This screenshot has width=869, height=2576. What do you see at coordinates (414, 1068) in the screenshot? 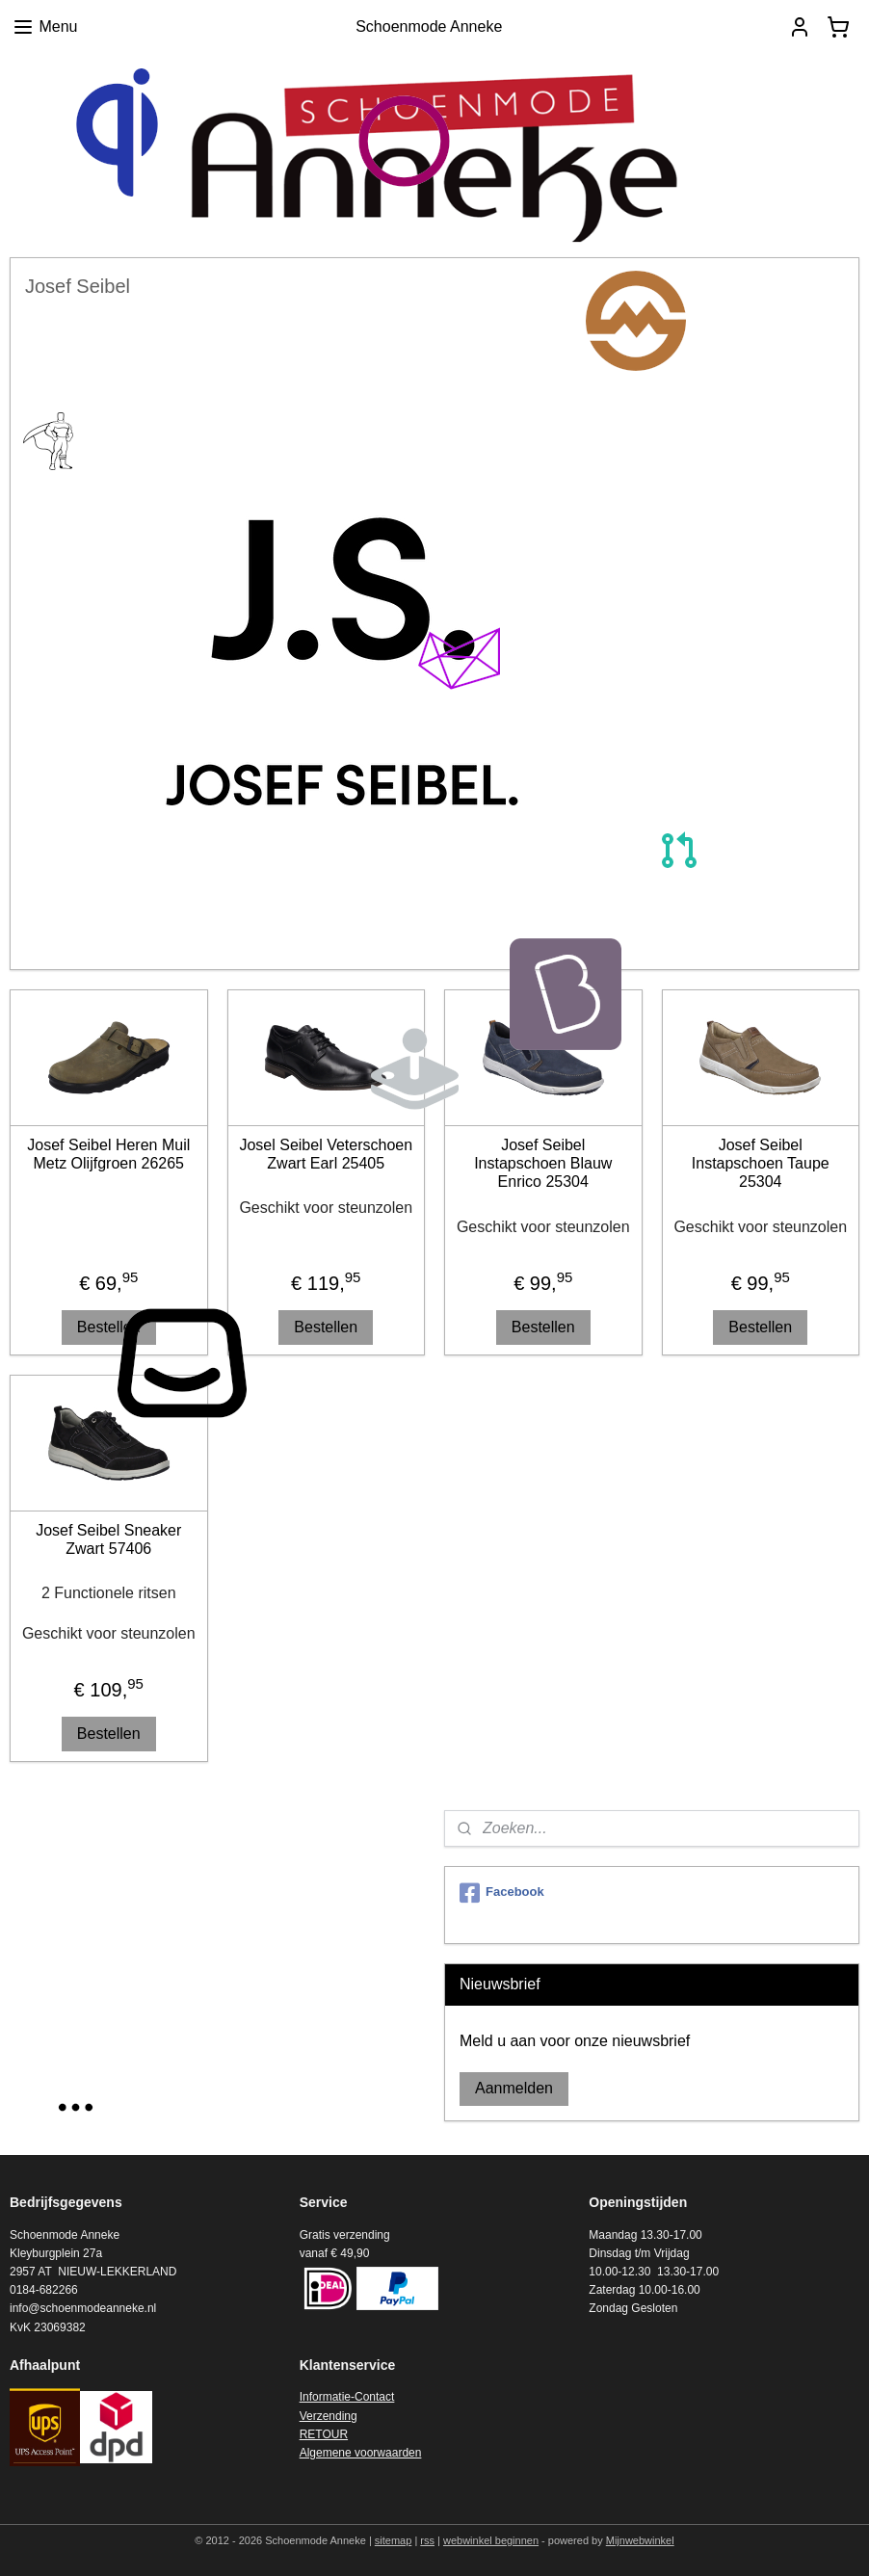
I see `open Apple Arcade gaming service` at bounding box center [414, 1068].